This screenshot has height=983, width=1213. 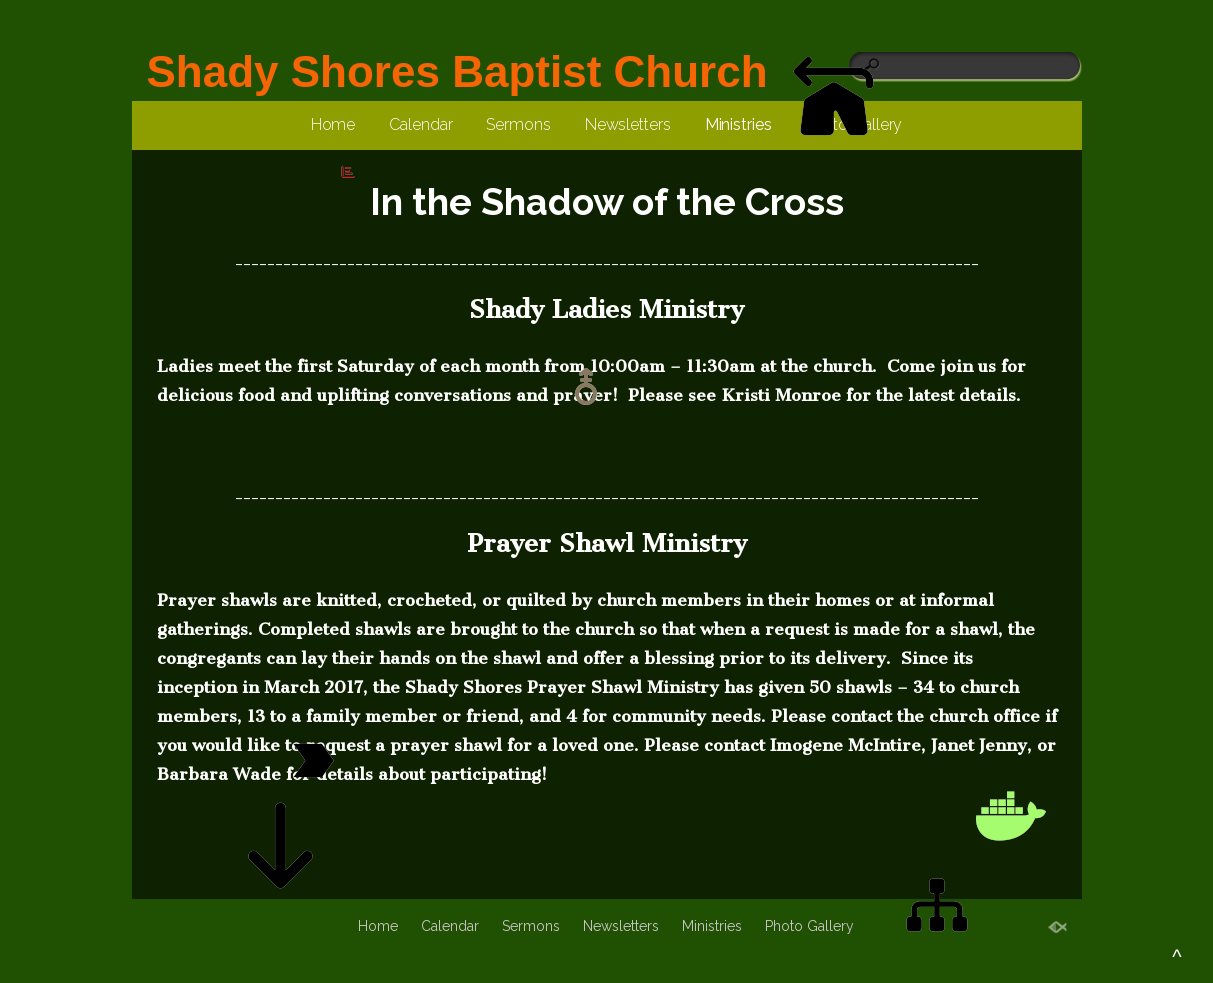 What do you see at coordinates (348, 172) in the screenshot?
I see `view analytics or statistics` at bounding box center [348, 172].